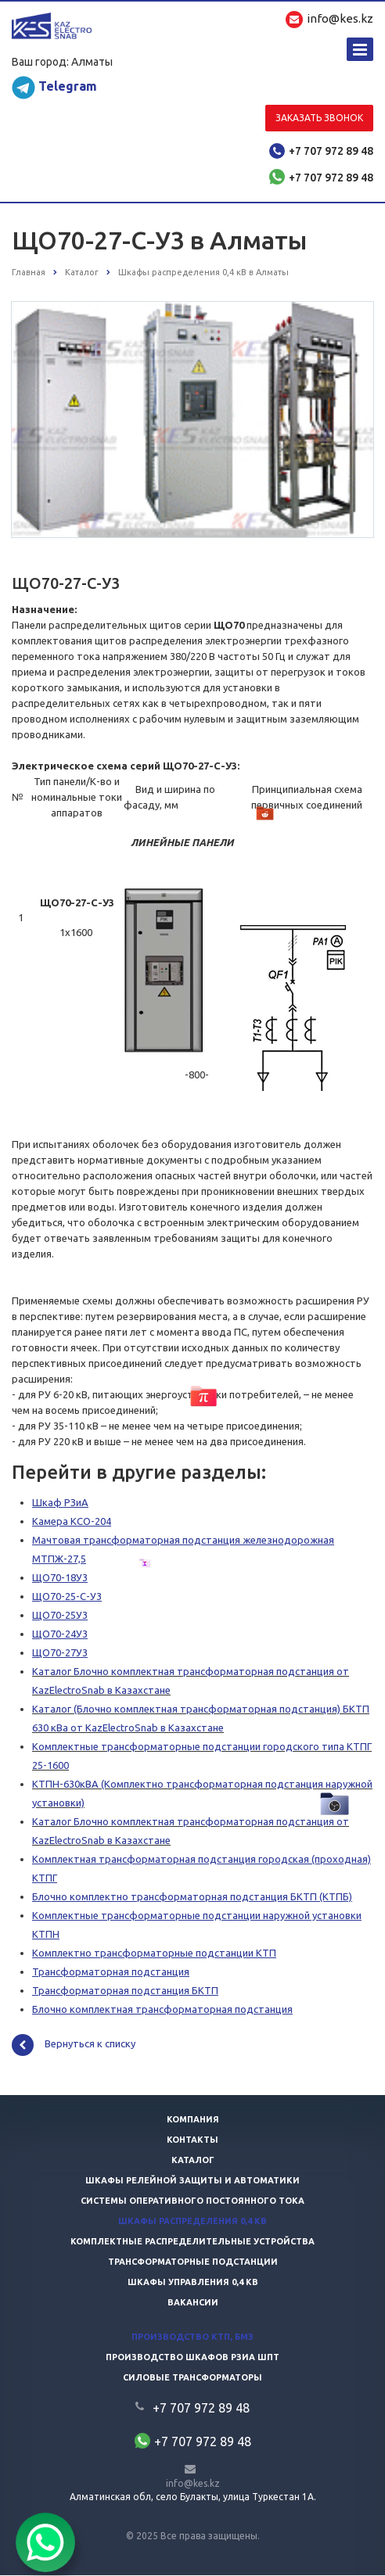 The width and height of the screenshot is (385, 2576). Describe the element at coordinates (145, 1563) in the screenshot. I see `open kotlin android project folder` at that location.